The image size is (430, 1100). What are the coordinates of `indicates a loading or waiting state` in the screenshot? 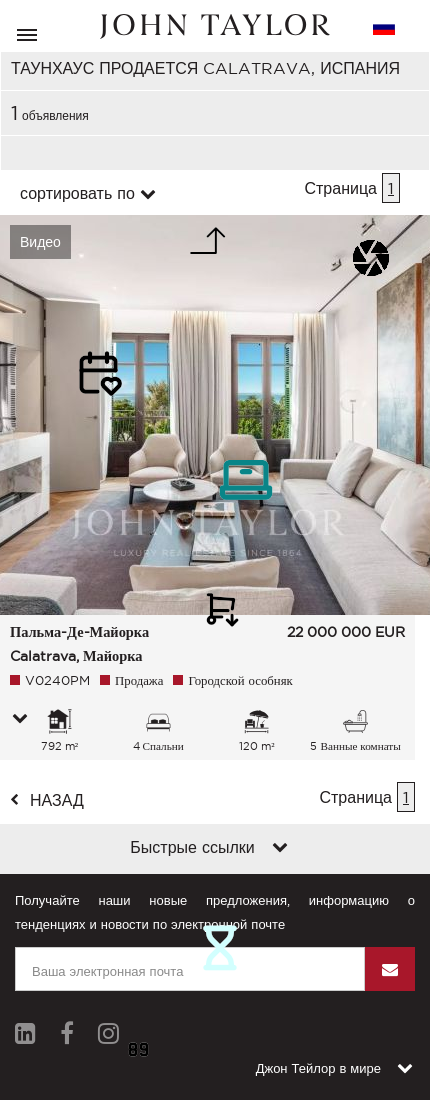 It's located at (220, 948).